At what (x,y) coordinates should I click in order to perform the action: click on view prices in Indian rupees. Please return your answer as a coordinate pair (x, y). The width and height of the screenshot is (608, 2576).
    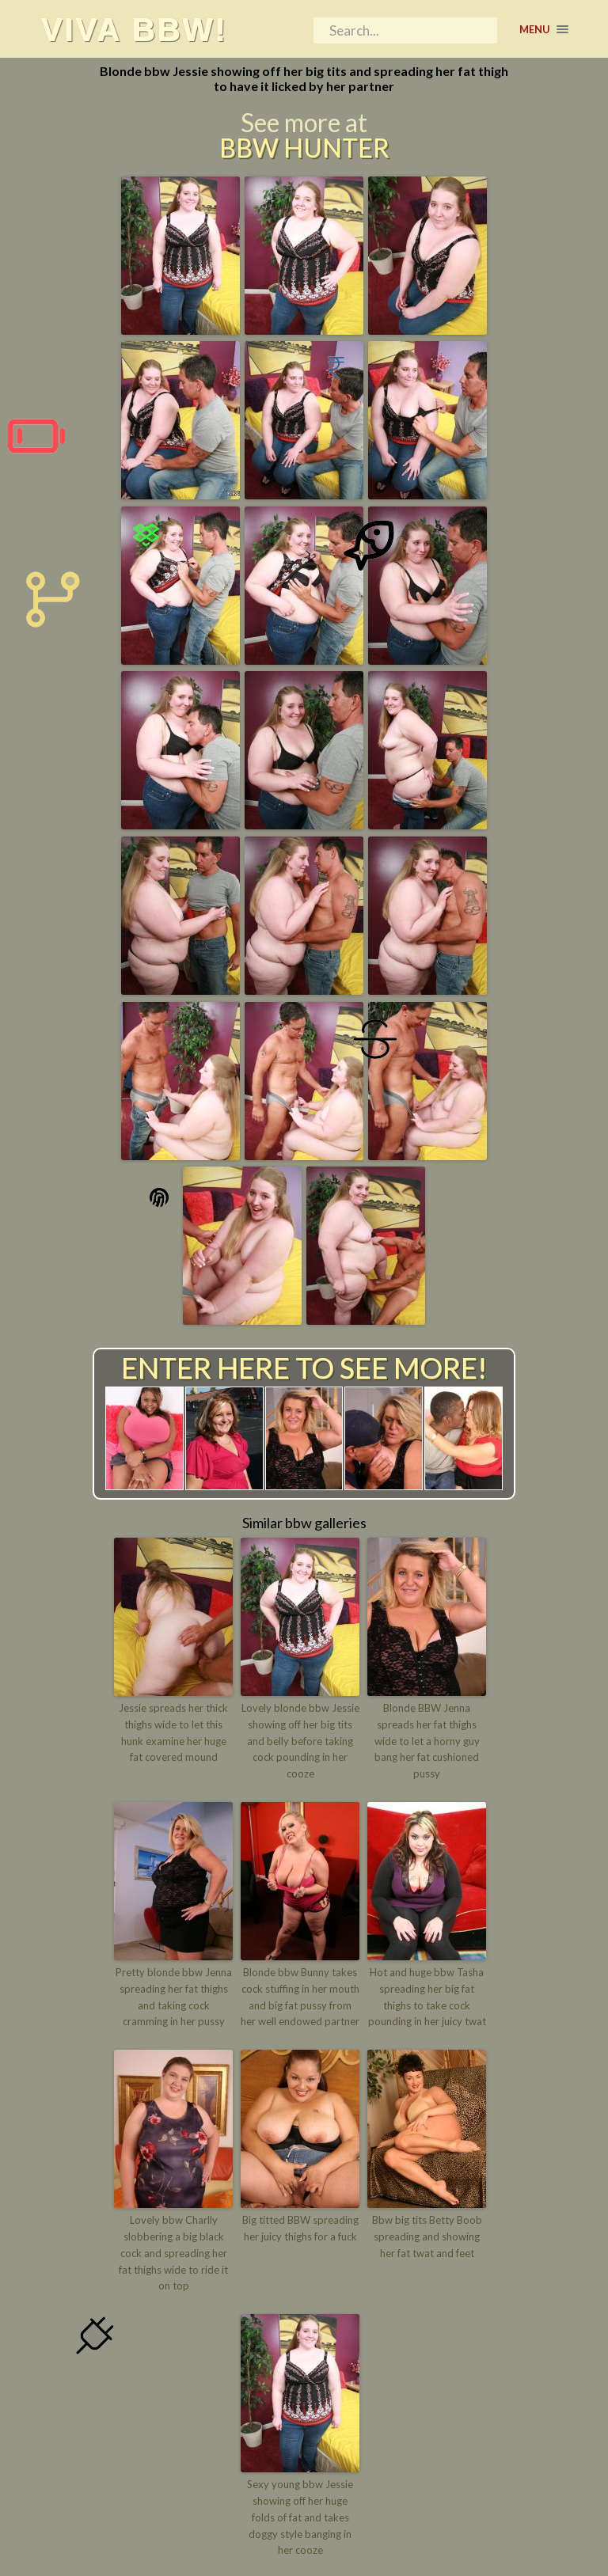
    Looking at the image, I should click on (335, 367).